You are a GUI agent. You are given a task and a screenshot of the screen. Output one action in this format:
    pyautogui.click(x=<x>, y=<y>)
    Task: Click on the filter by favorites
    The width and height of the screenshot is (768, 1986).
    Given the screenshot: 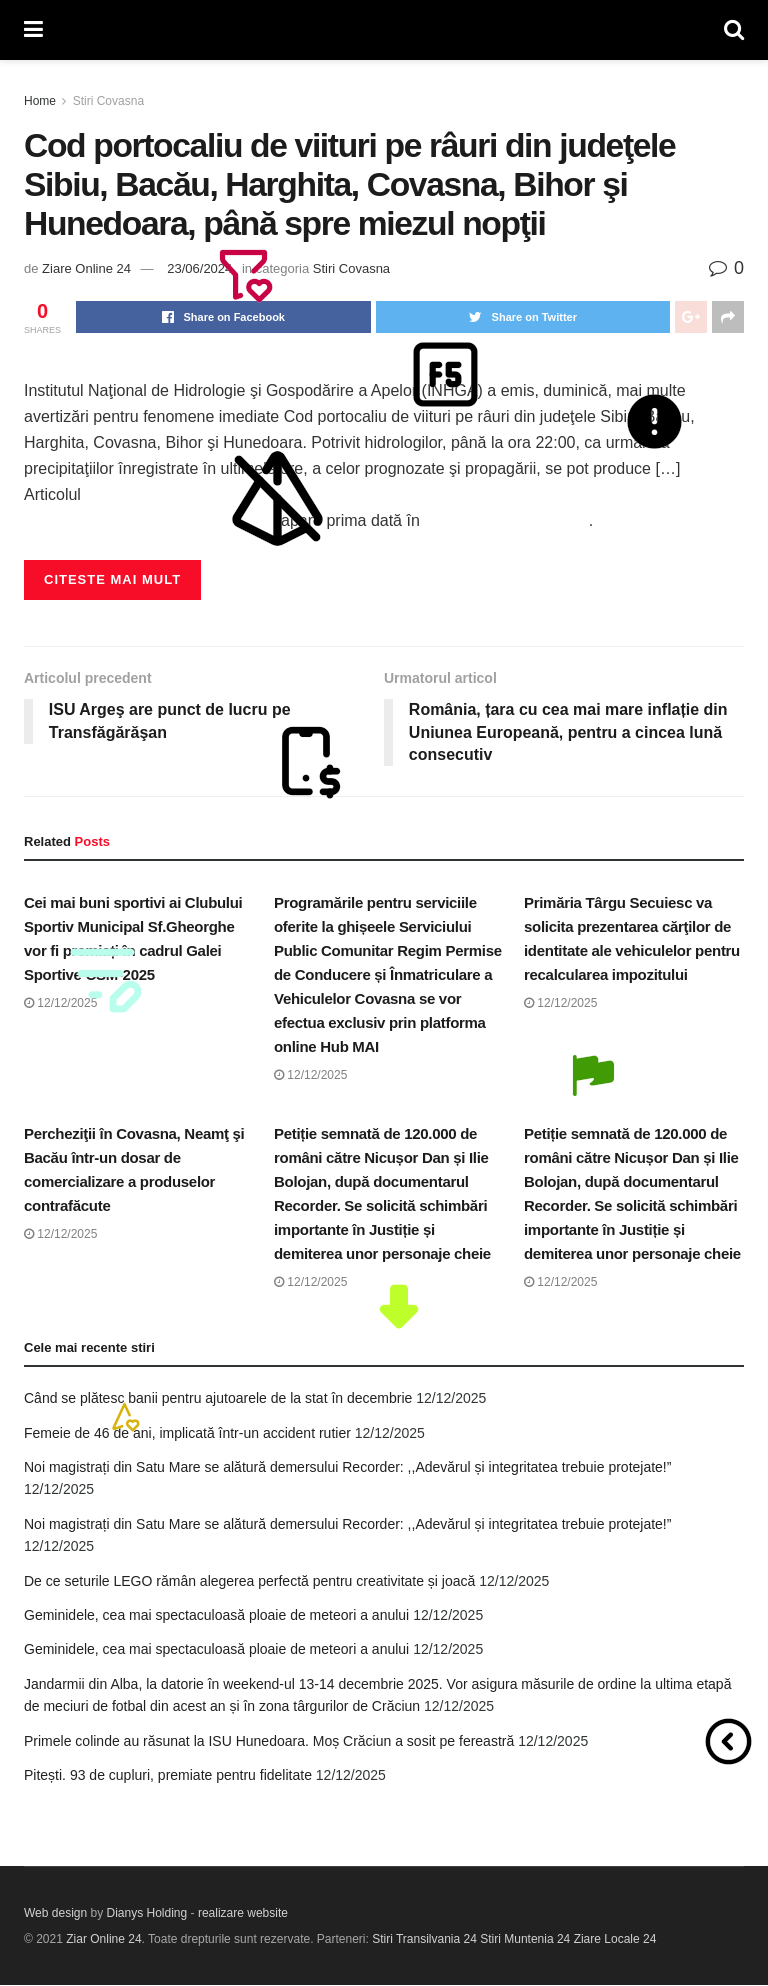 What is the action you would take?
    pyautogui.click(x=243, y=273)
    